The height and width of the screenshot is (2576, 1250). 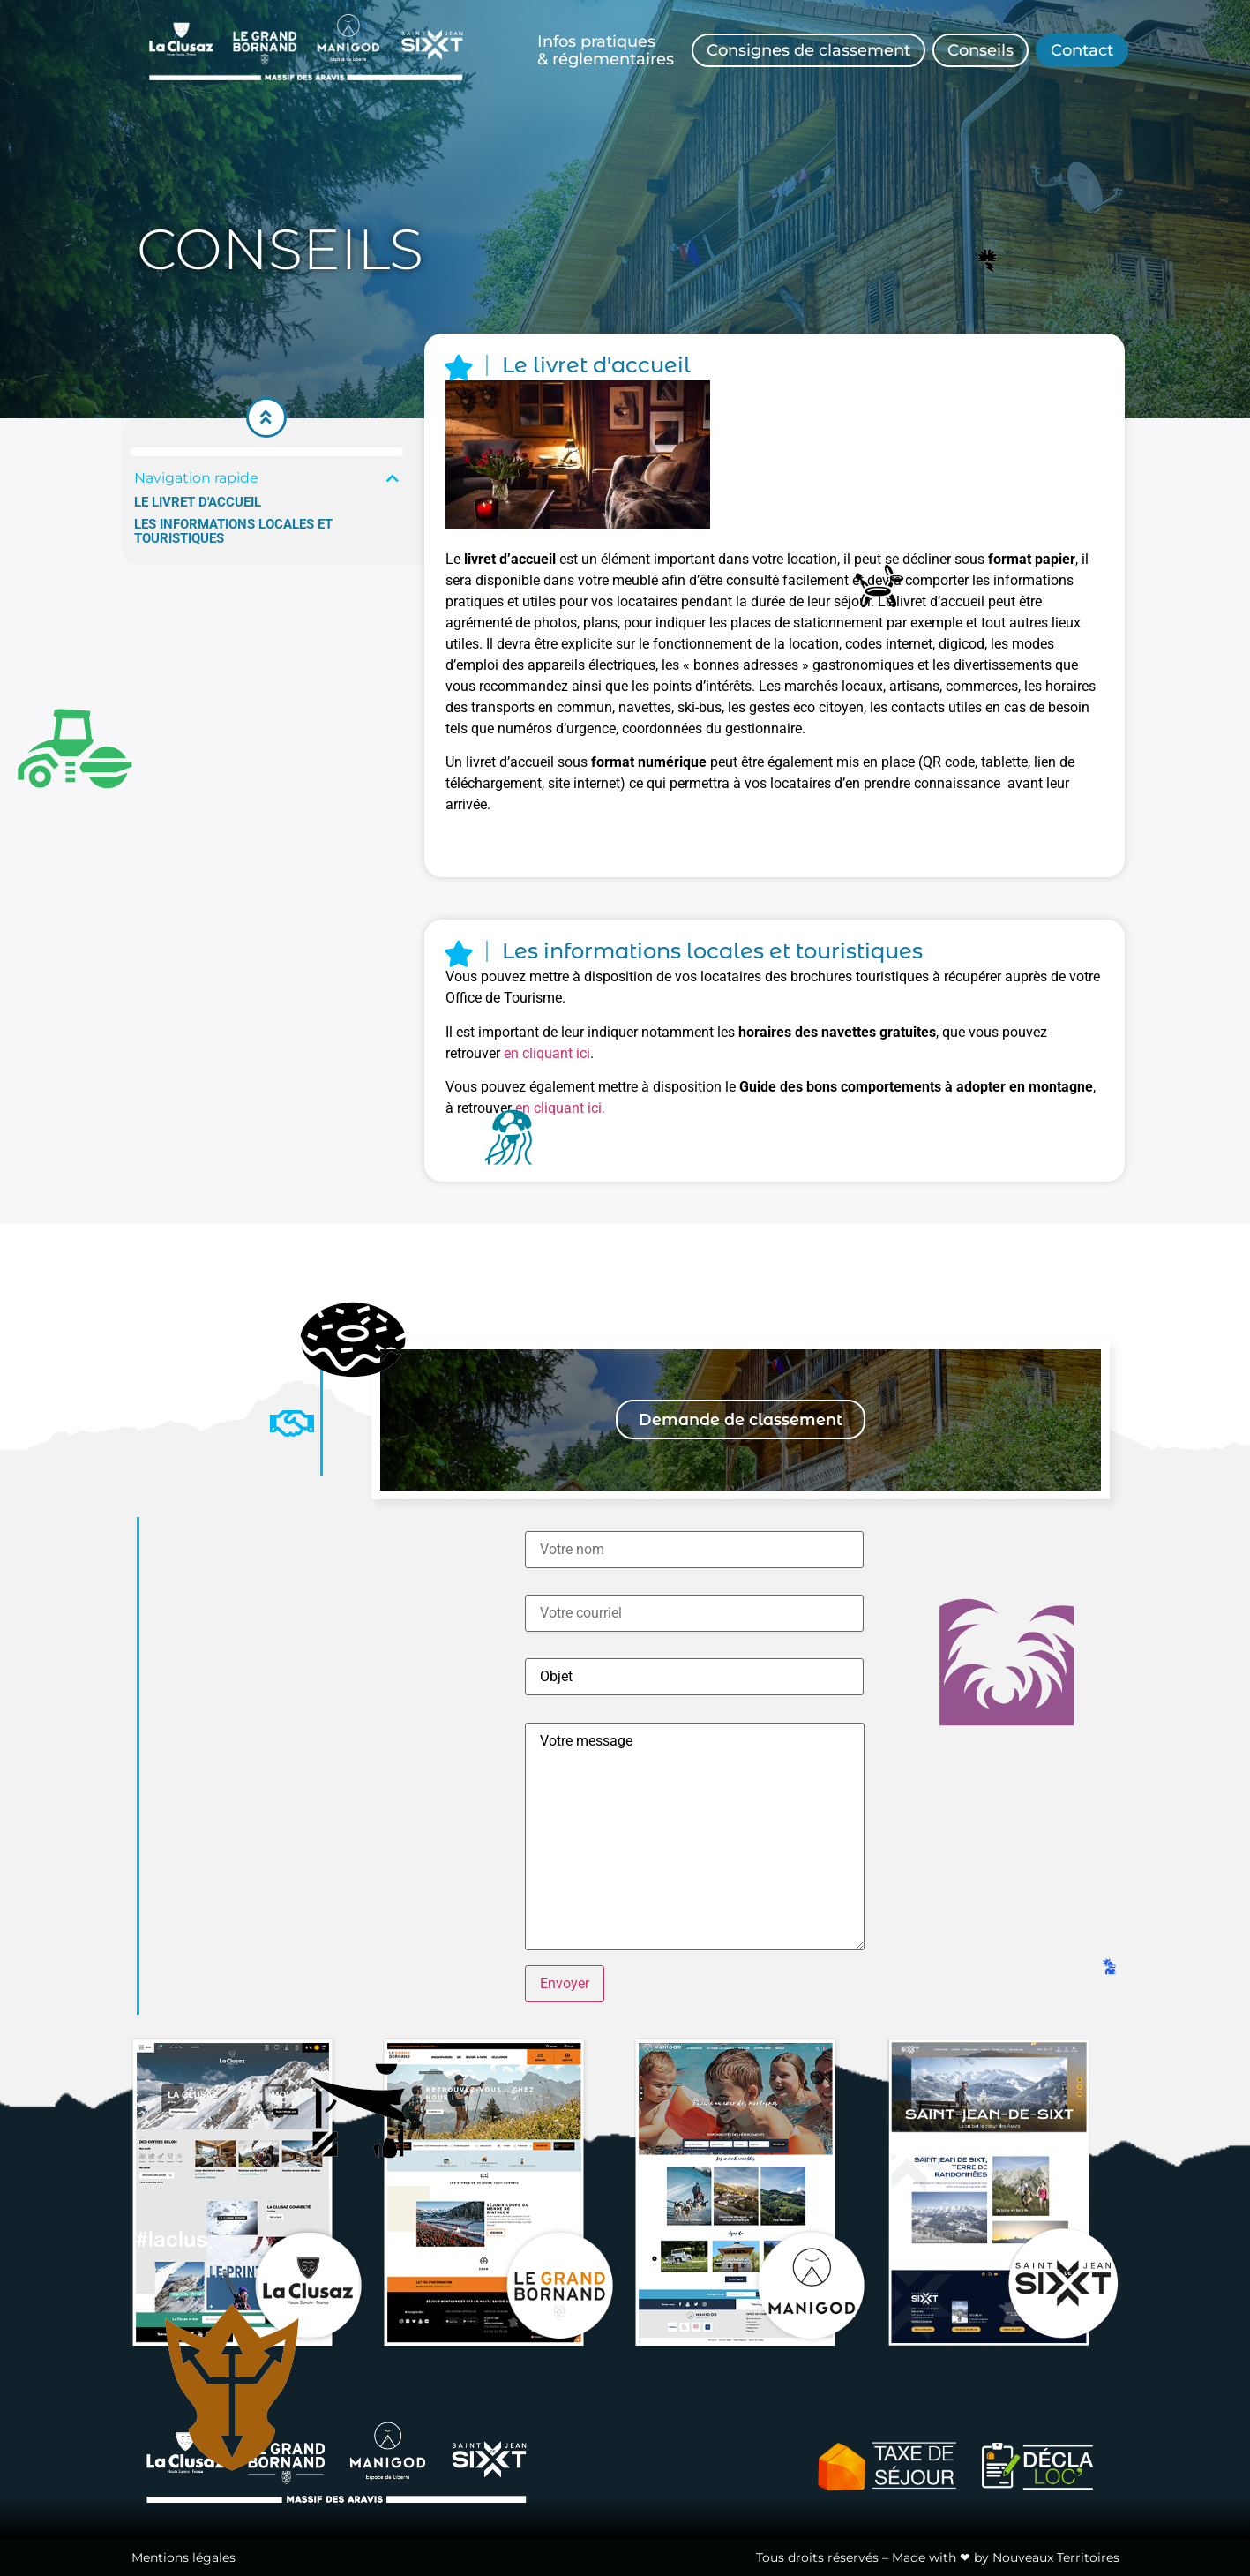 What do you see at coordinates (1109, 1966) in the screenshot?
I see `indicates distraction or loss of focus` at bounding box center [1109, 1966].